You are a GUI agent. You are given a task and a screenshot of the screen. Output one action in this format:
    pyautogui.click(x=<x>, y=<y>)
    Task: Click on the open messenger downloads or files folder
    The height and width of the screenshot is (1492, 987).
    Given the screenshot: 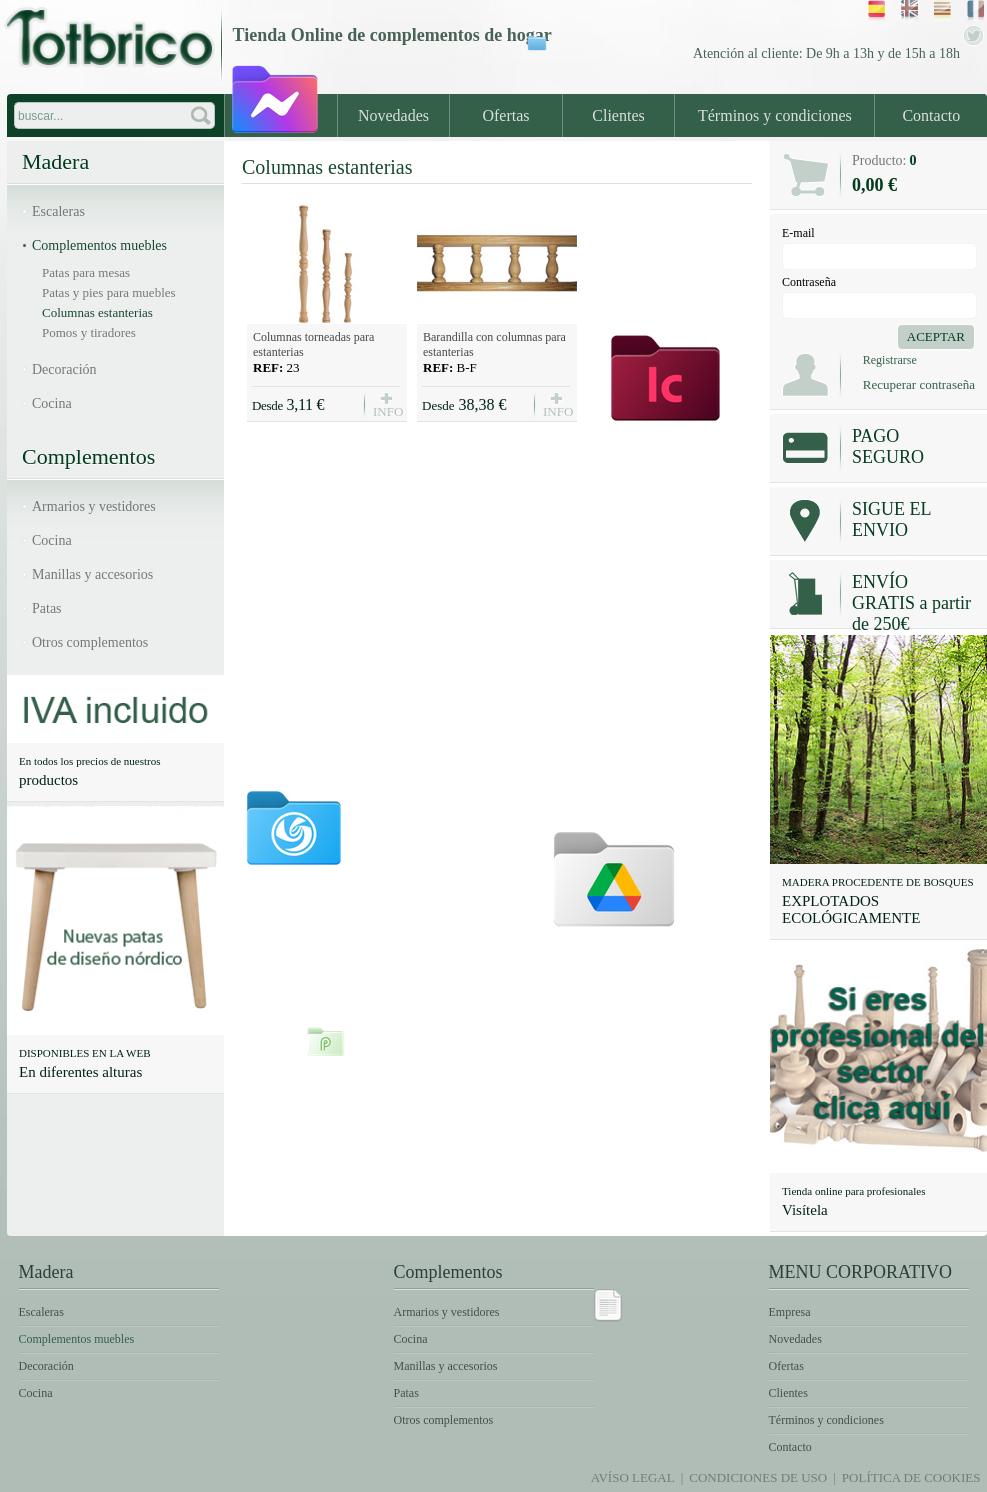 What is the action you would take?
    pyautogui.click(x=274, y=101)
    